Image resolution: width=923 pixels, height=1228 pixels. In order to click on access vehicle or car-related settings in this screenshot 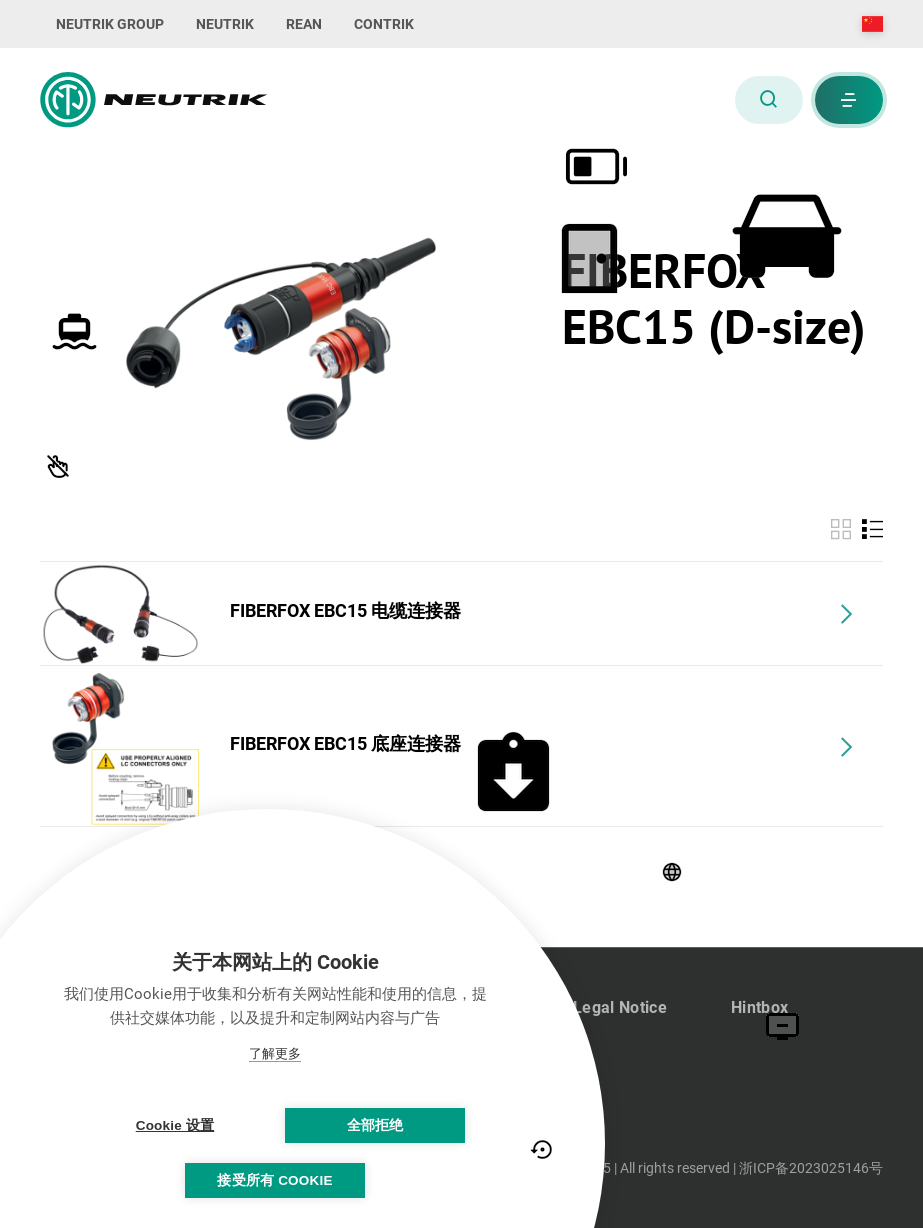, I will do `click(787, 238)`.